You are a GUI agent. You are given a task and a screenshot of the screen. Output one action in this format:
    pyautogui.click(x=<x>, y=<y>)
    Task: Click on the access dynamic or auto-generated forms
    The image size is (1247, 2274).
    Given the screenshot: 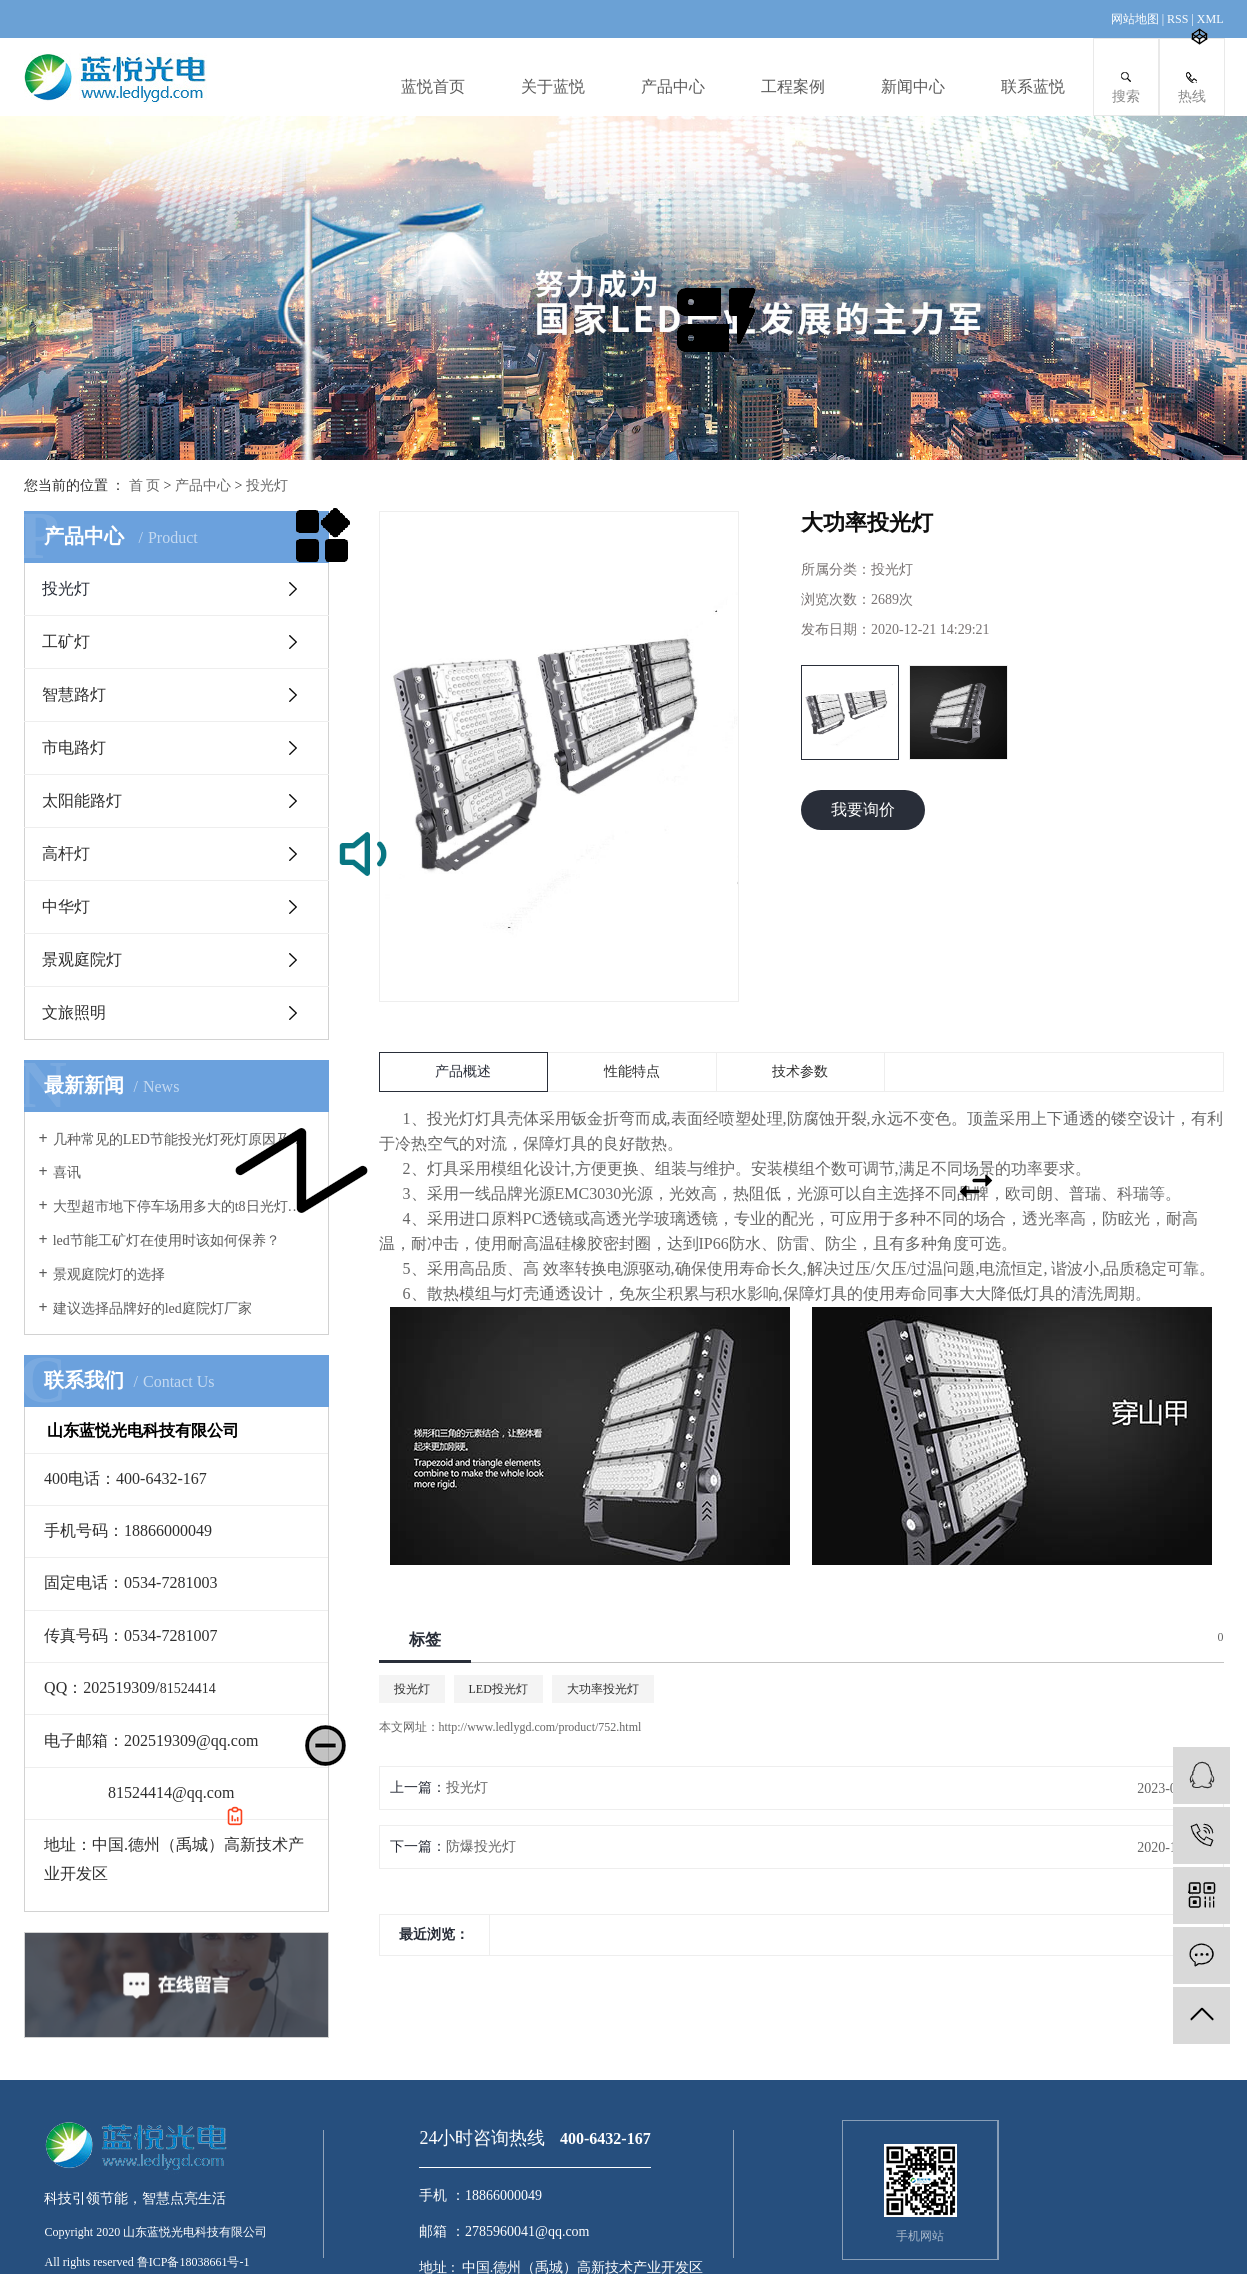 What is the action you would take?
    pyautogui.click(x=717, y=320)
    